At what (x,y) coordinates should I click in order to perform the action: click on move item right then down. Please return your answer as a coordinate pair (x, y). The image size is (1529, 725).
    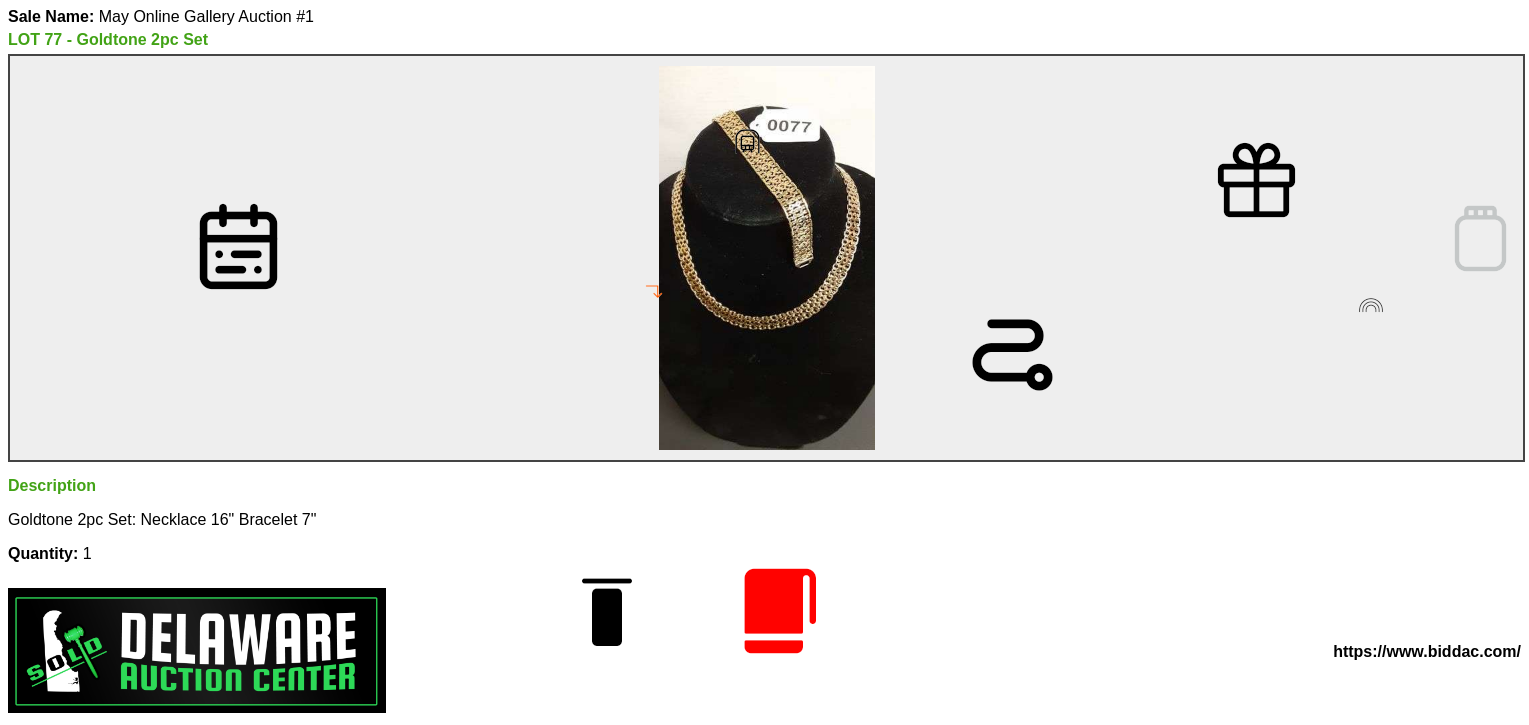
    Looking at the image, I should click on (654, 291).